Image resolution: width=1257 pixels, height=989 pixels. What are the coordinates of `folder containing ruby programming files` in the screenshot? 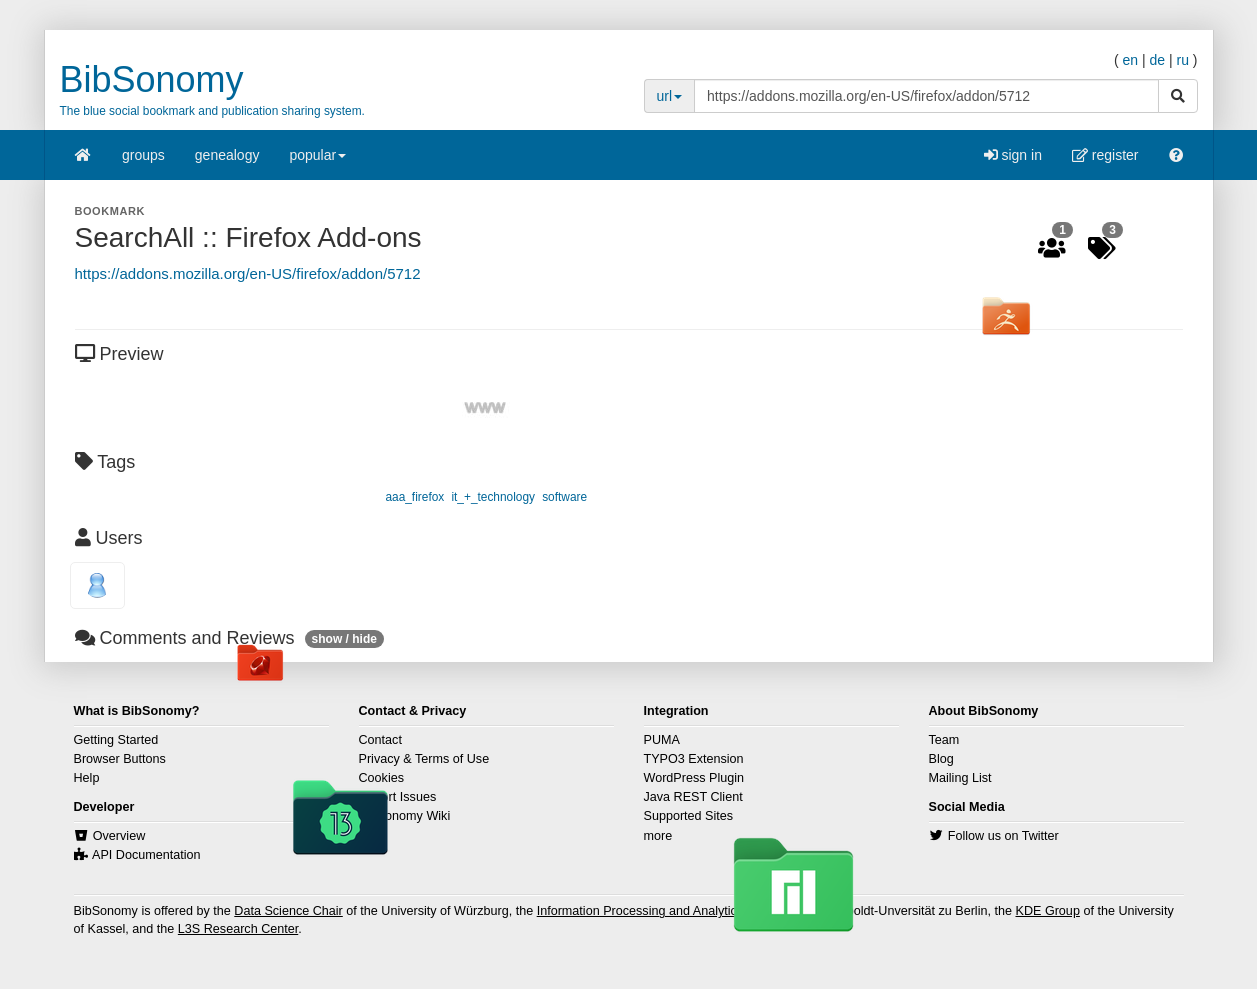 It's located at (260, 664).